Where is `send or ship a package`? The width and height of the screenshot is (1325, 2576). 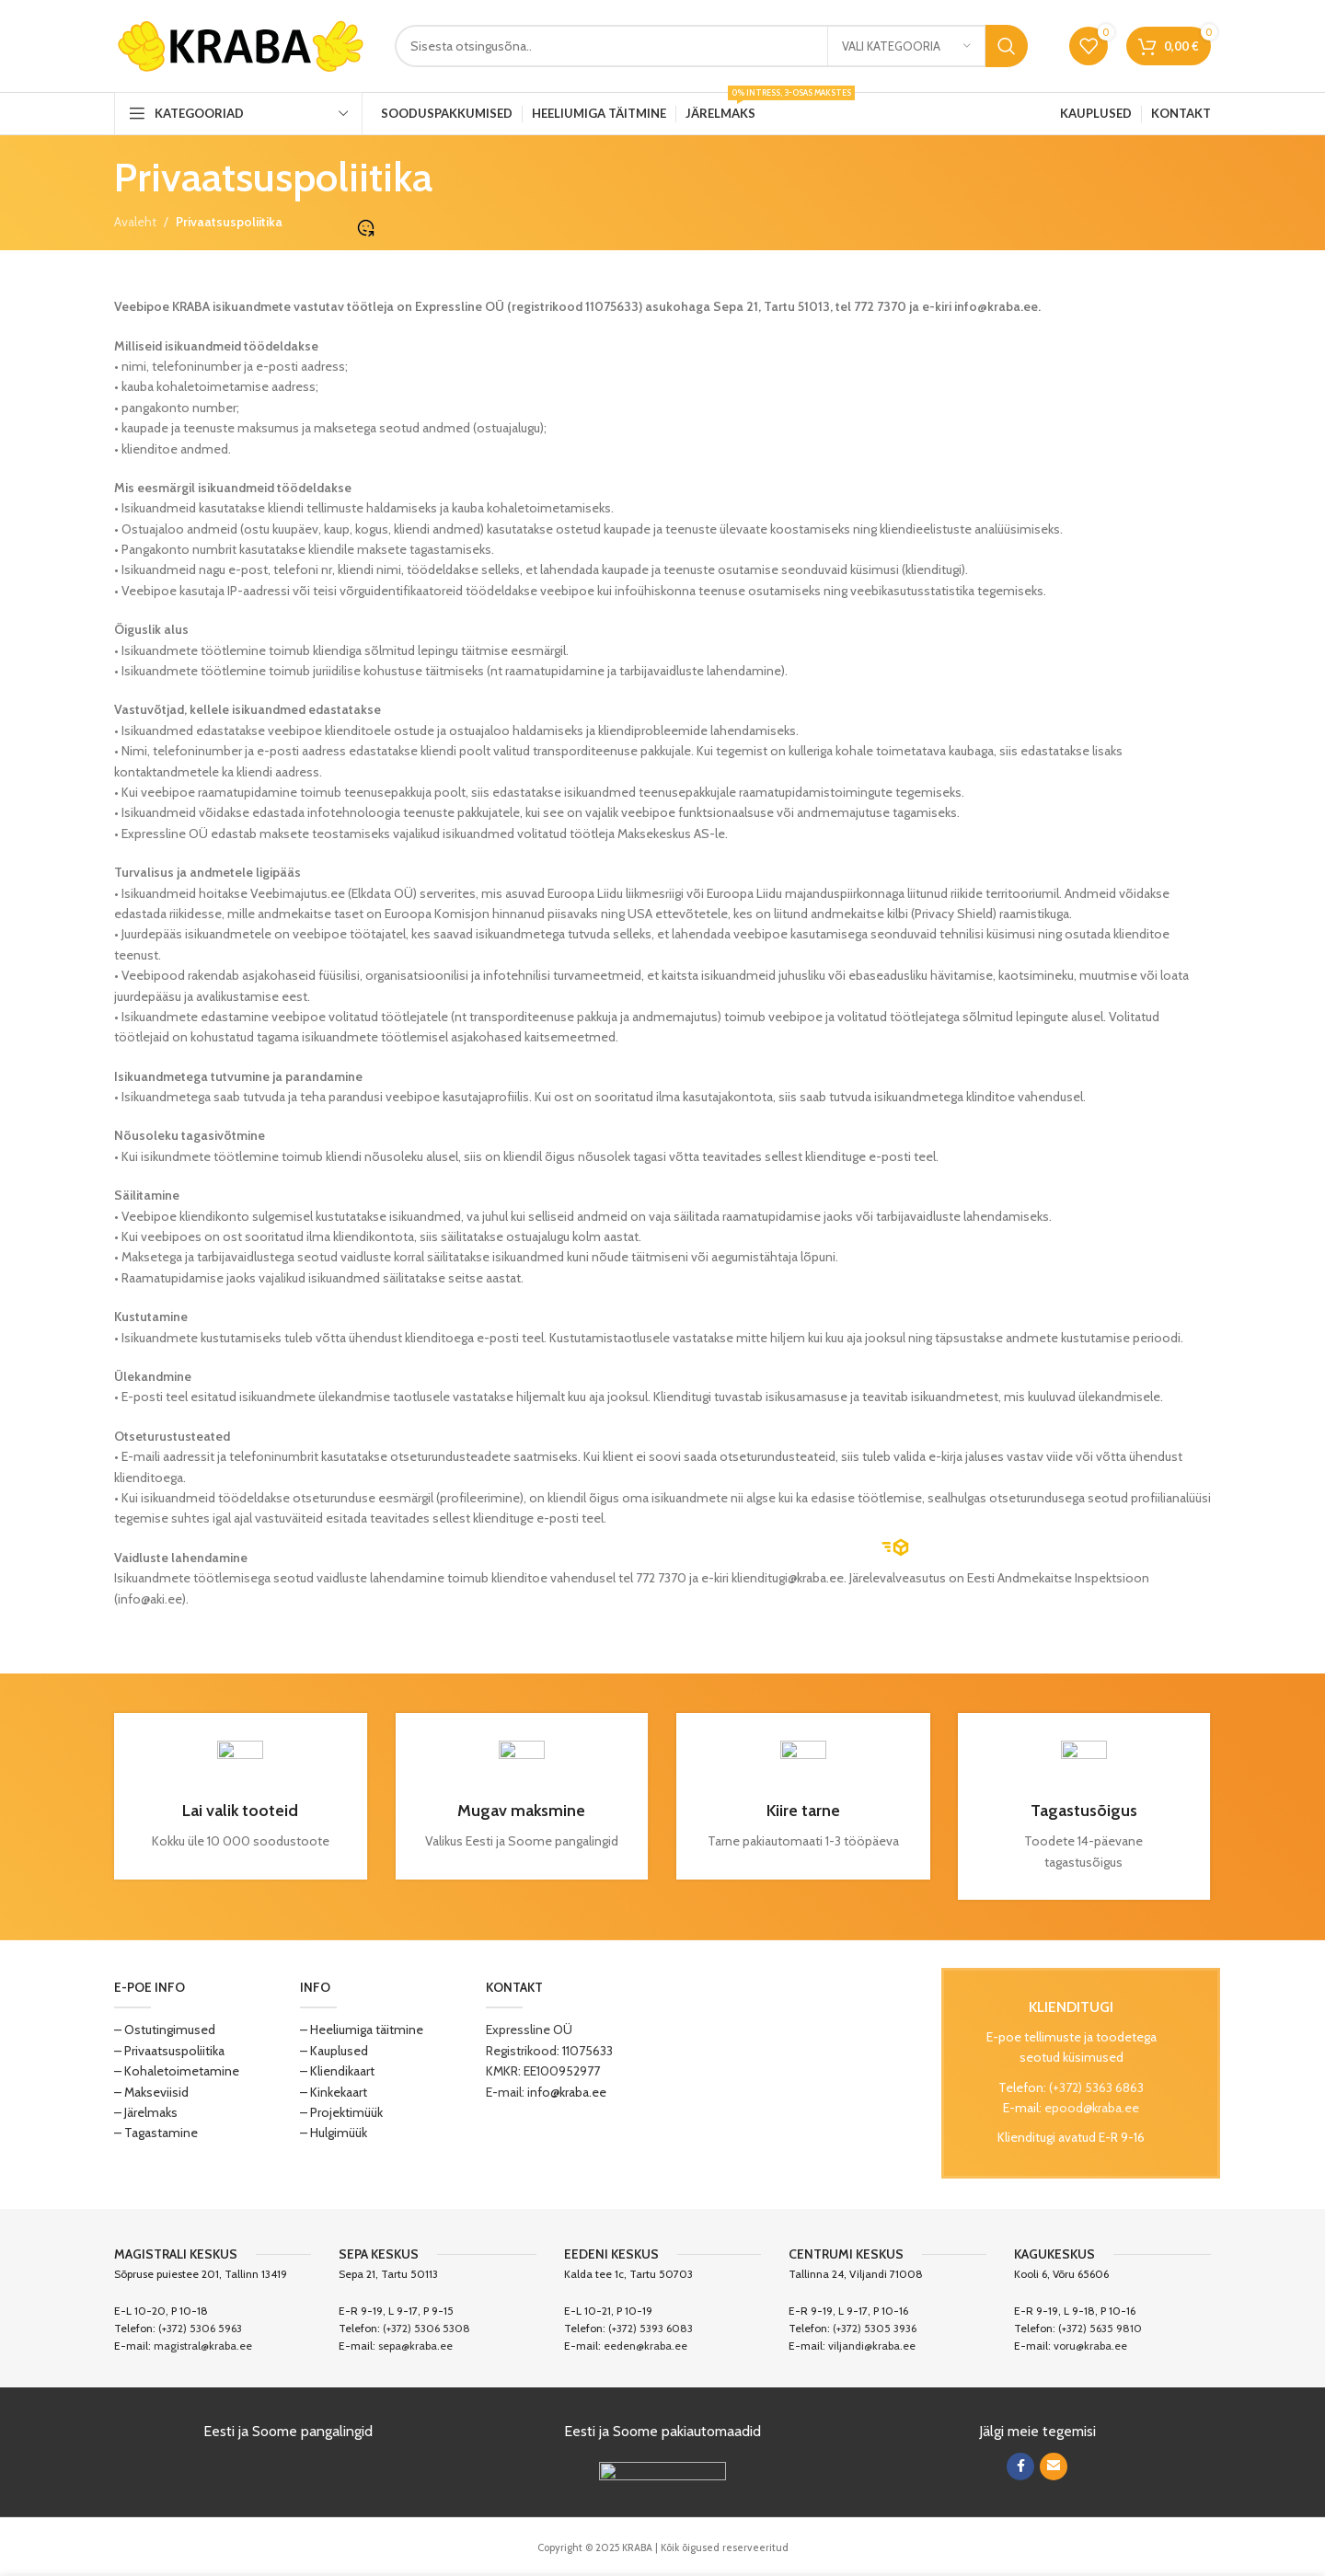
send or ship a package is located at coordinates (895, 1547).